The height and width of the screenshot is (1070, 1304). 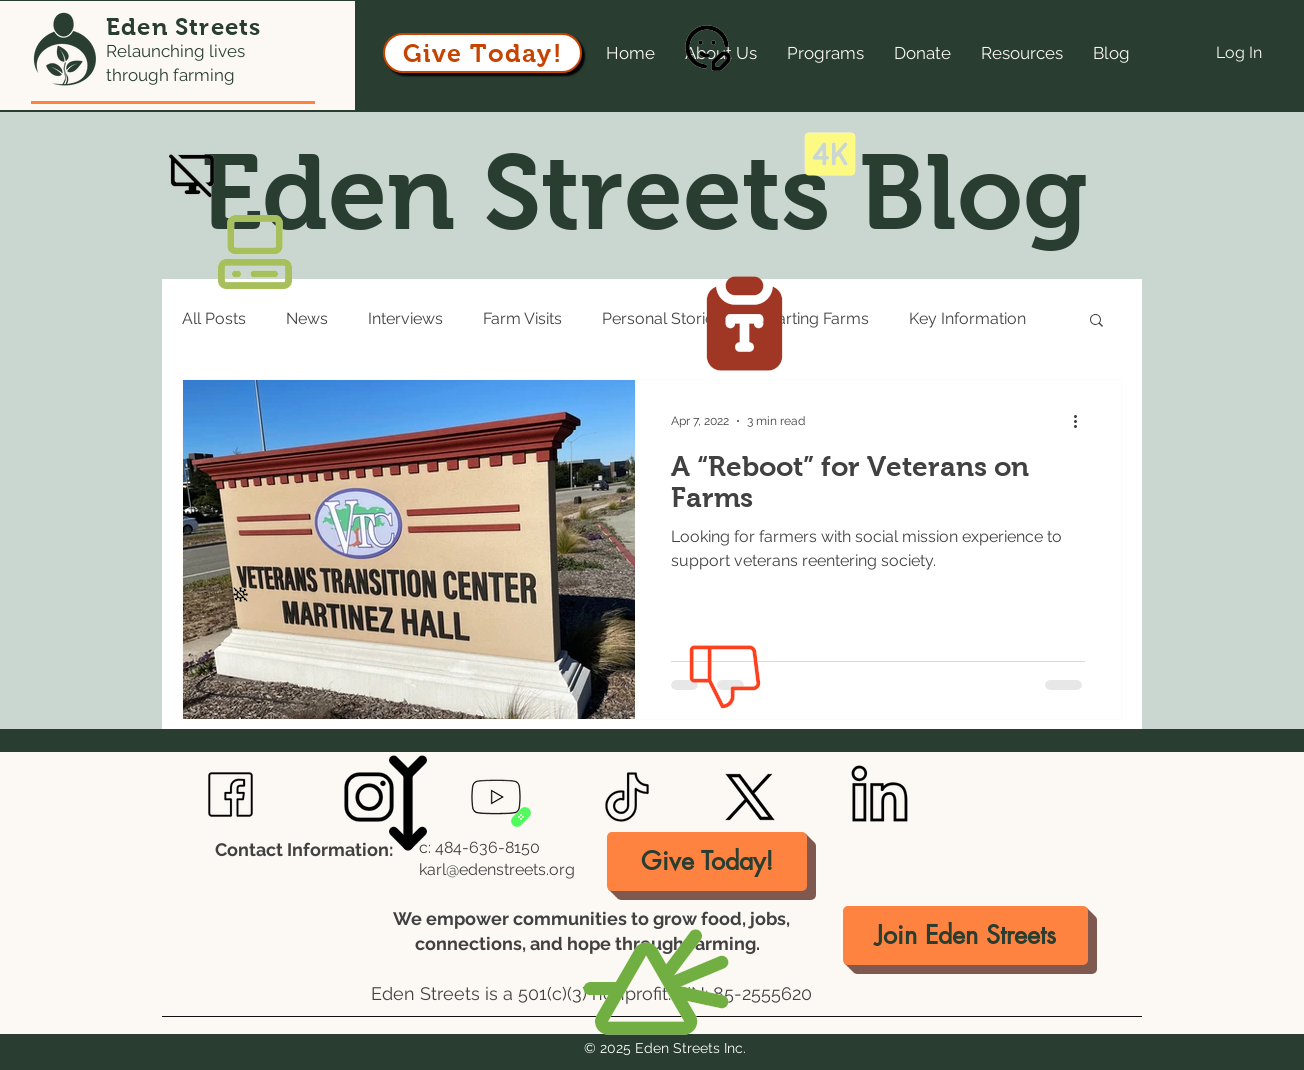 I want to click on desktop access is disabled or unavailable, so click(x=192, y=174).